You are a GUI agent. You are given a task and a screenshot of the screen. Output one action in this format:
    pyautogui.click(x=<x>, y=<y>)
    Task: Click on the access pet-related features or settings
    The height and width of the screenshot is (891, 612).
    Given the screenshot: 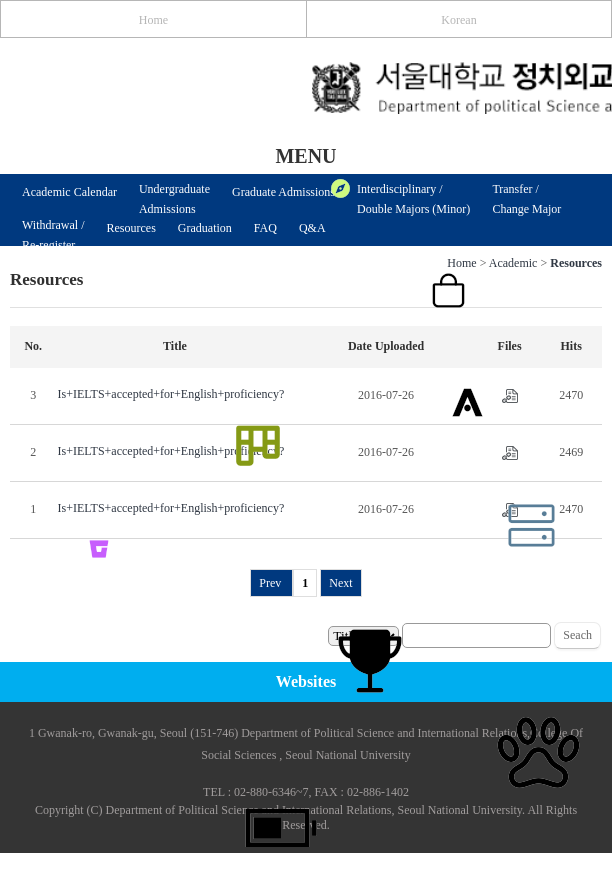 What is the action you would take?
    pyautogui.click(x=538, y=752)
    